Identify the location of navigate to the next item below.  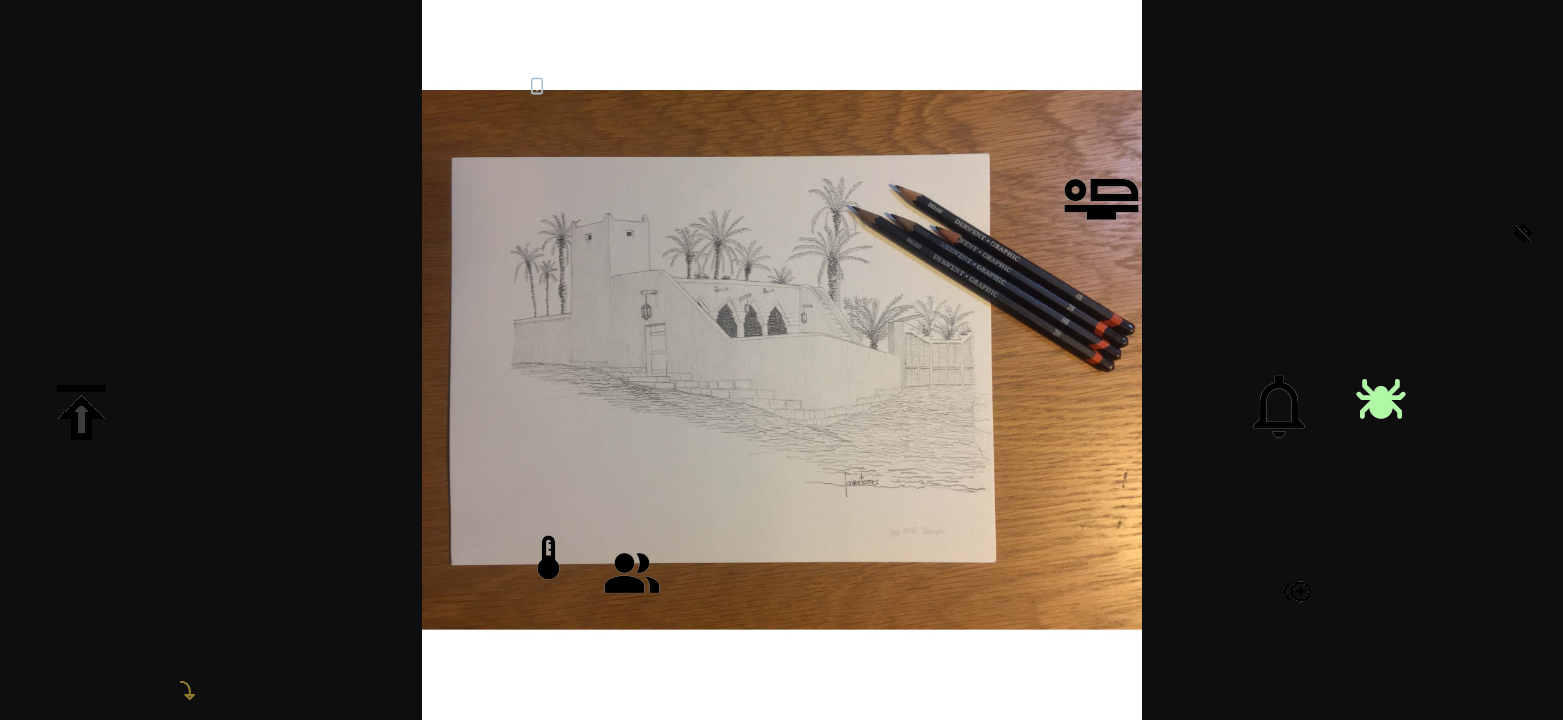
(187, 690).